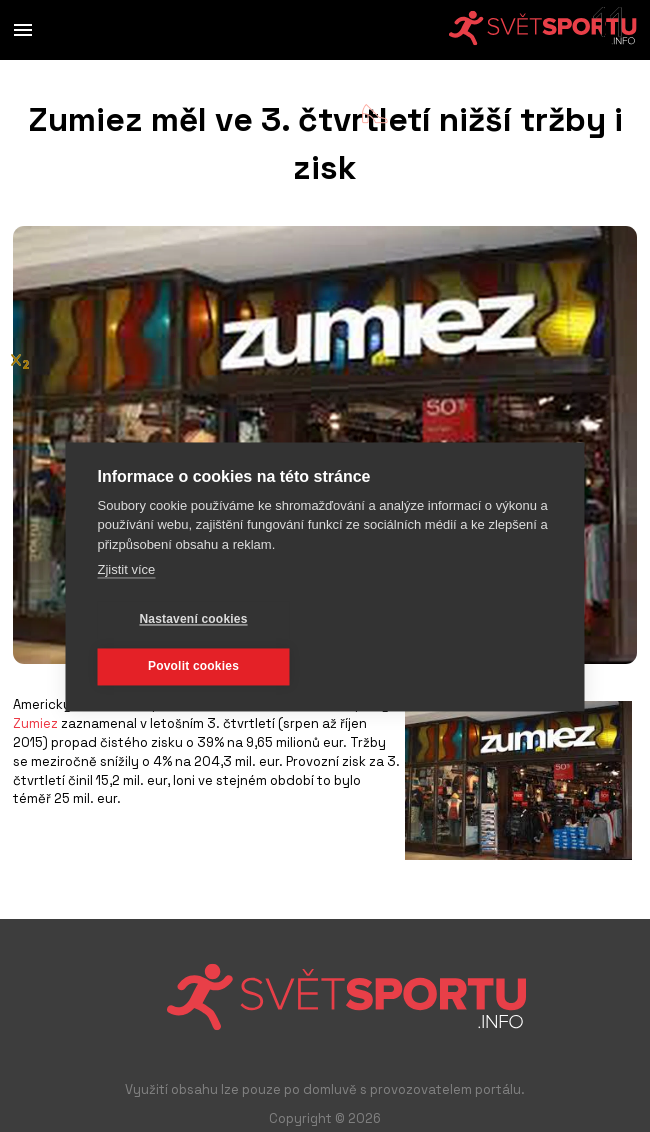  Describe the element at coordinates (19, 360) in the screenshot. I see `format text as subscript` at that location.